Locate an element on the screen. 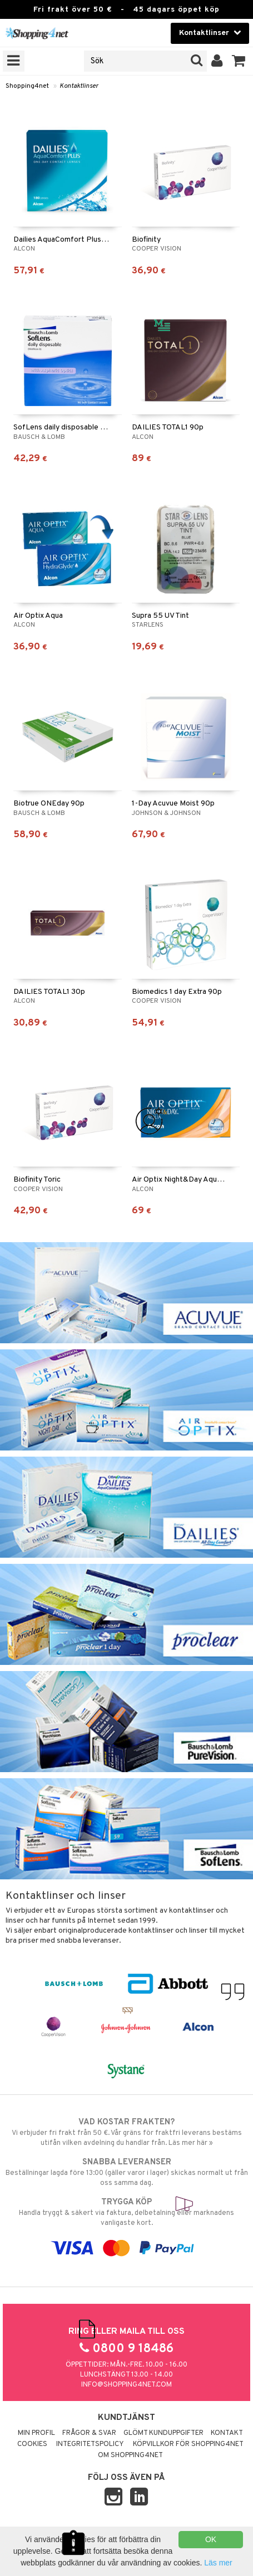 The width and height of the screenshot is (253, 2576). view testimonials or quotes is located at coordinates (232, 1991).